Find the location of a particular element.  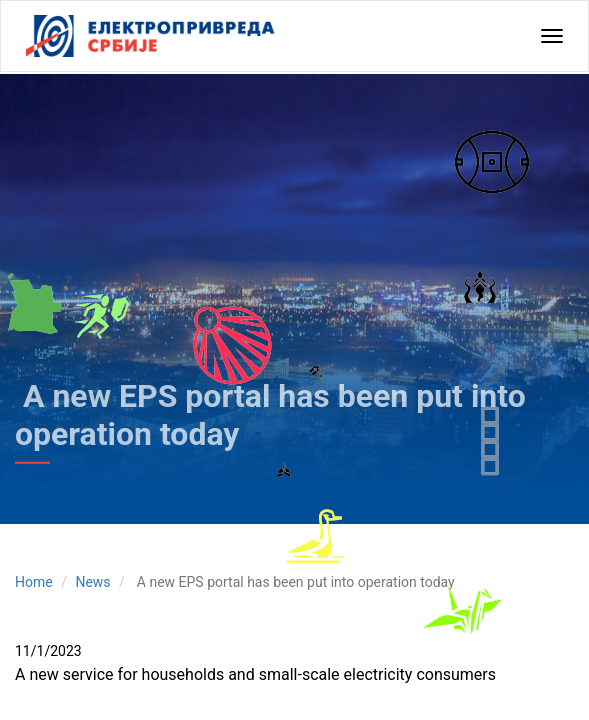

place a brick or building block is located at coordinates (490, 441).